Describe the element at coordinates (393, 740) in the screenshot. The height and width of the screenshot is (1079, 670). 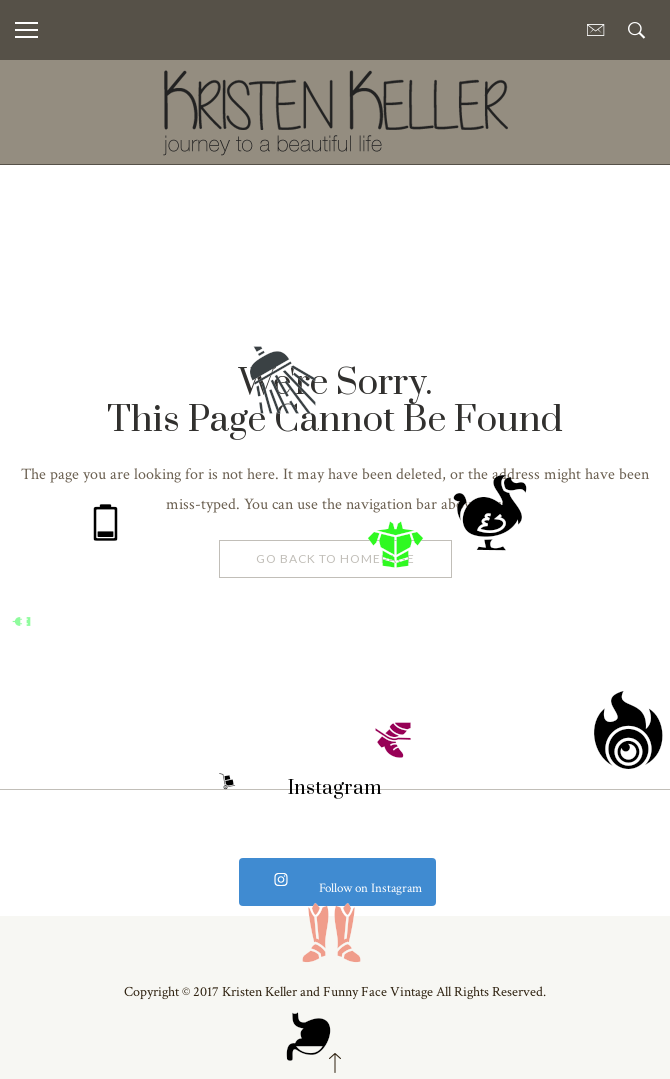
I see `indicates a trap or hazard in gameplay` at that location.